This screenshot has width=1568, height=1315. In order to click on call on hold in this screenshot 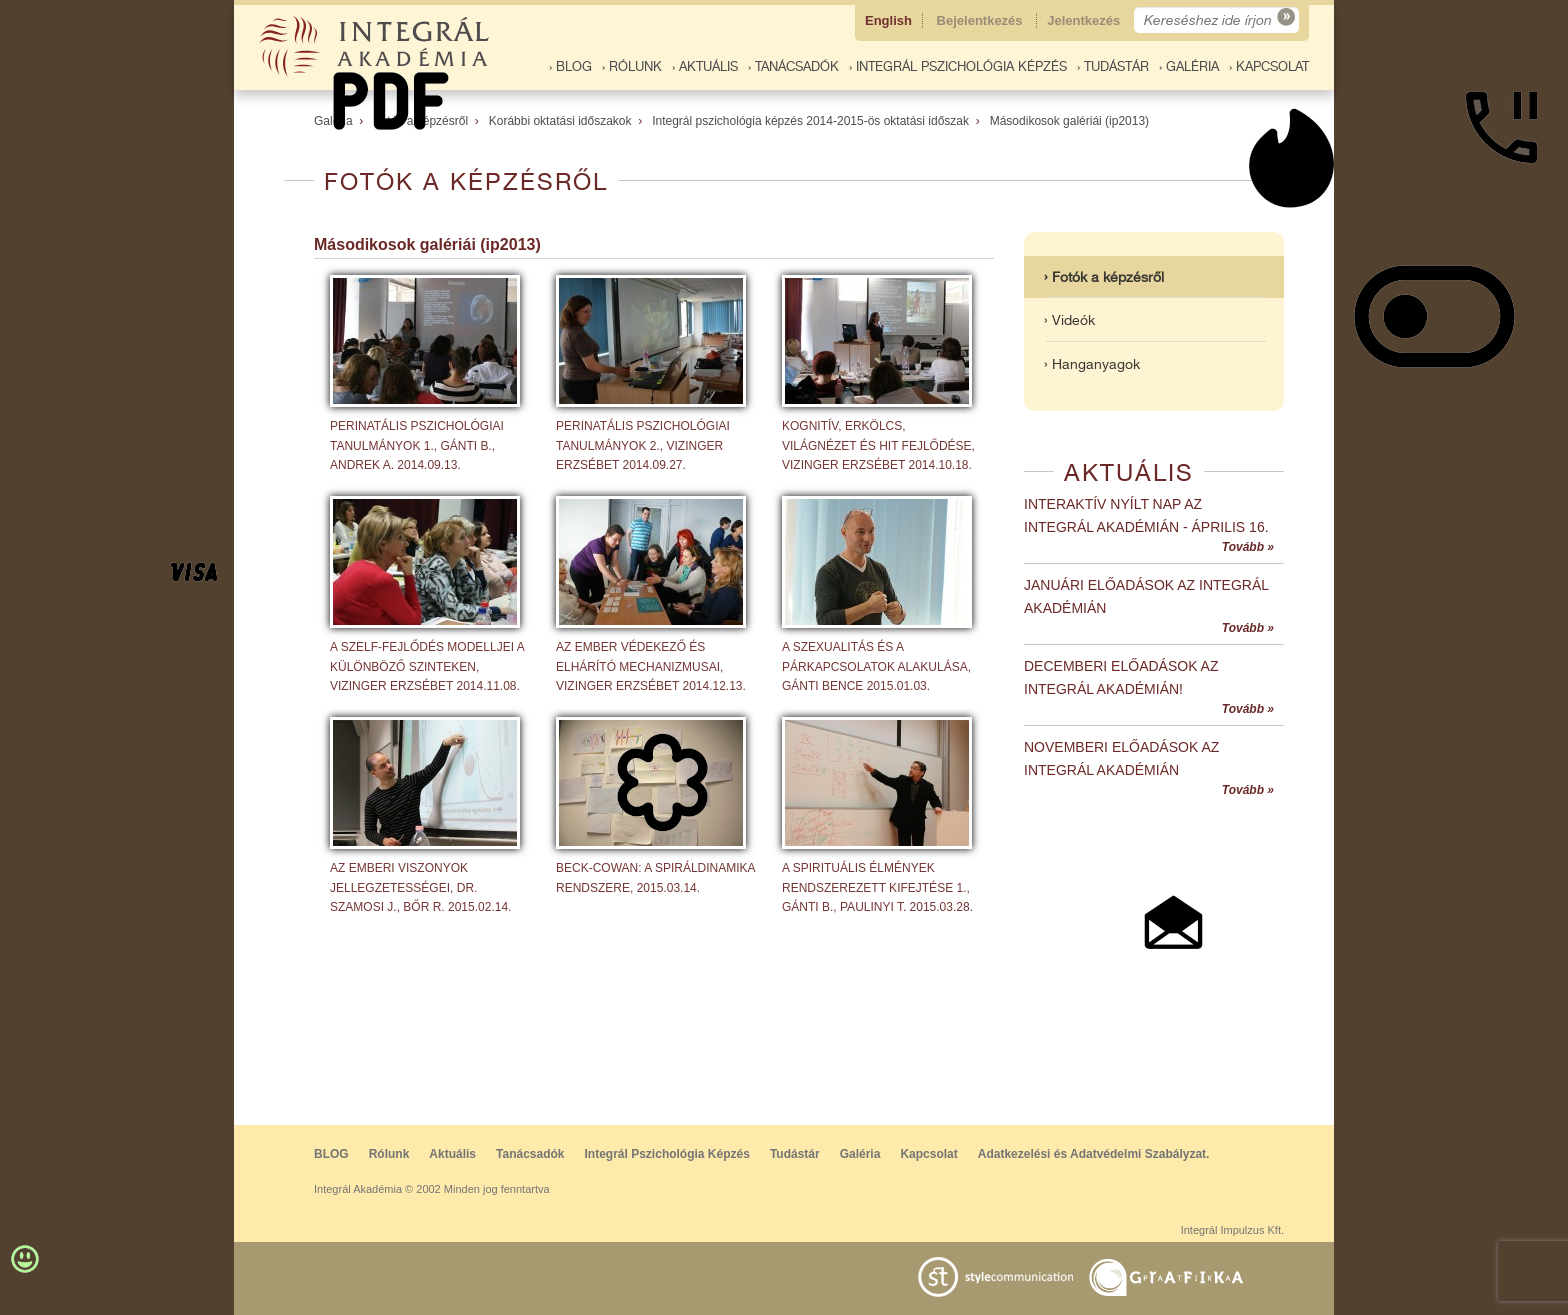, I will do `click(1501, 127)`.